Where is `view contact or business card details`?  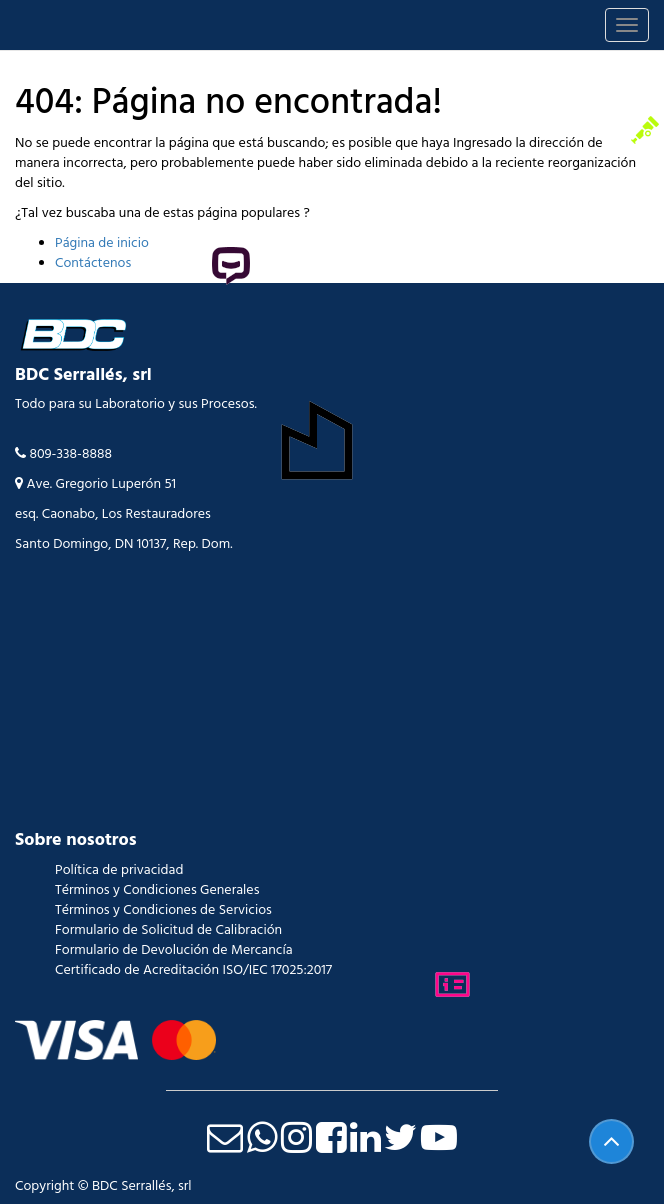 view contact or business card details is located at coordinates (452, 984).